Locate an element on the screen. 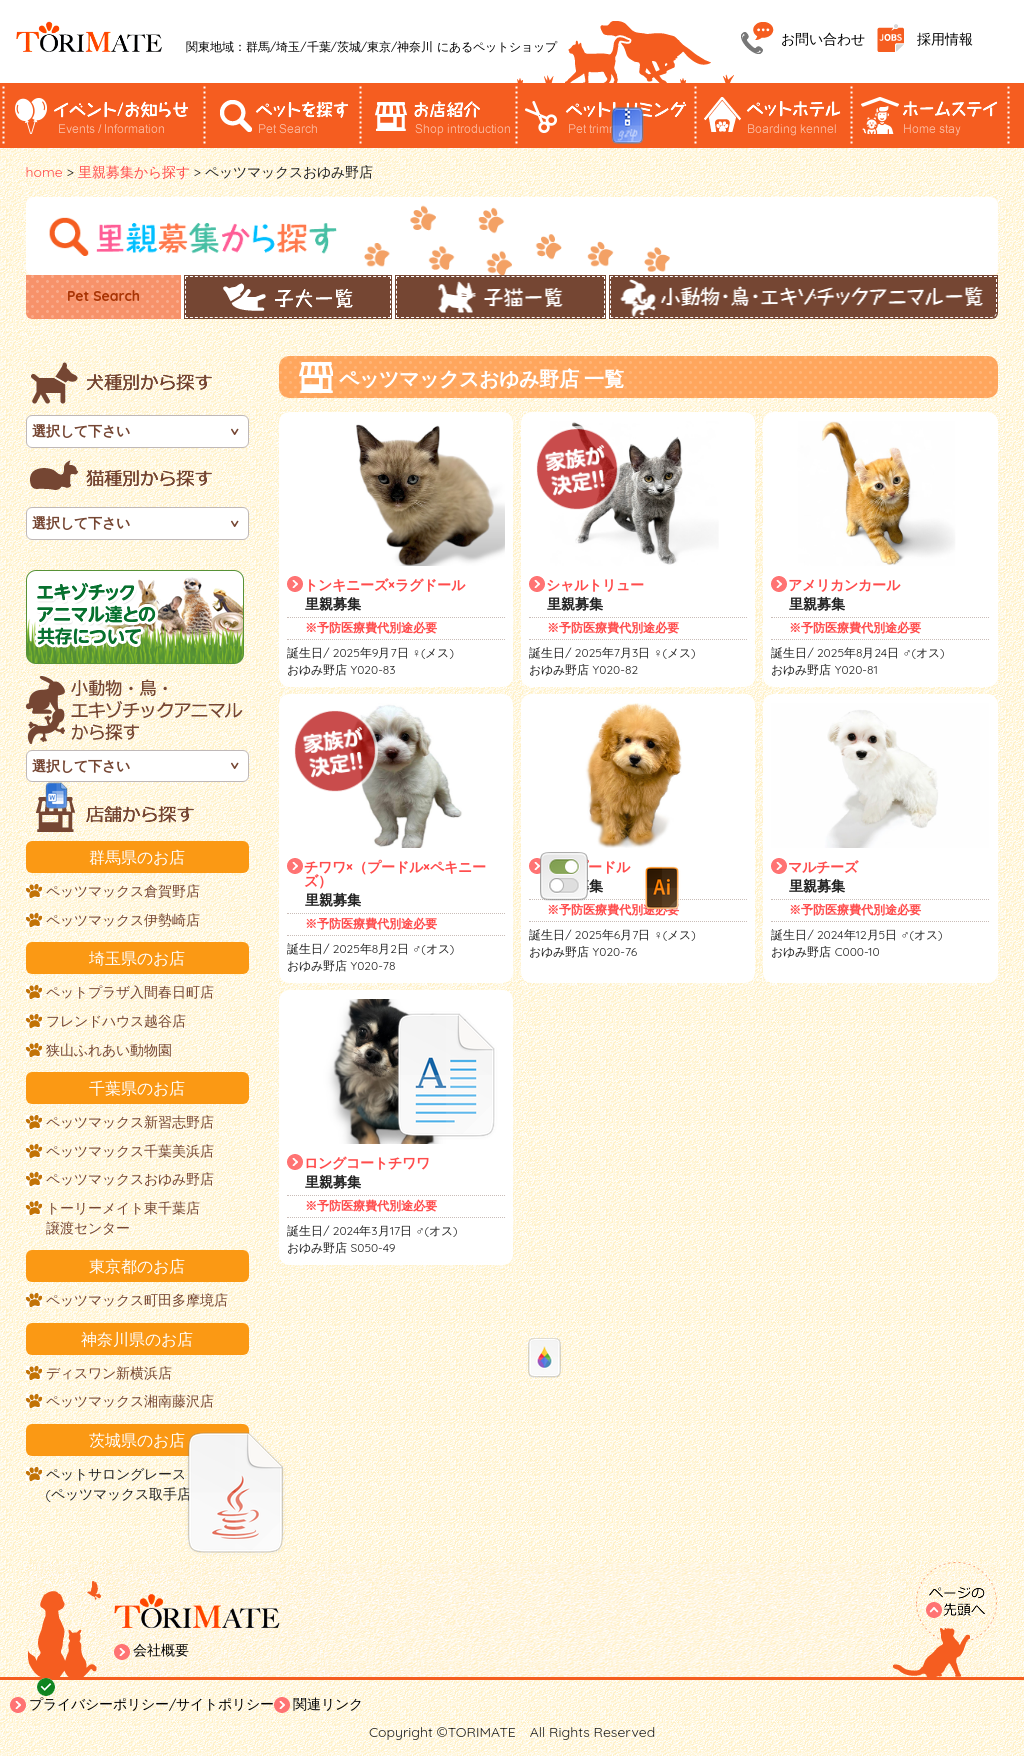 This screenshot has width=1024, height=1756. open a word processing document is located at coordinates (446, 1075).